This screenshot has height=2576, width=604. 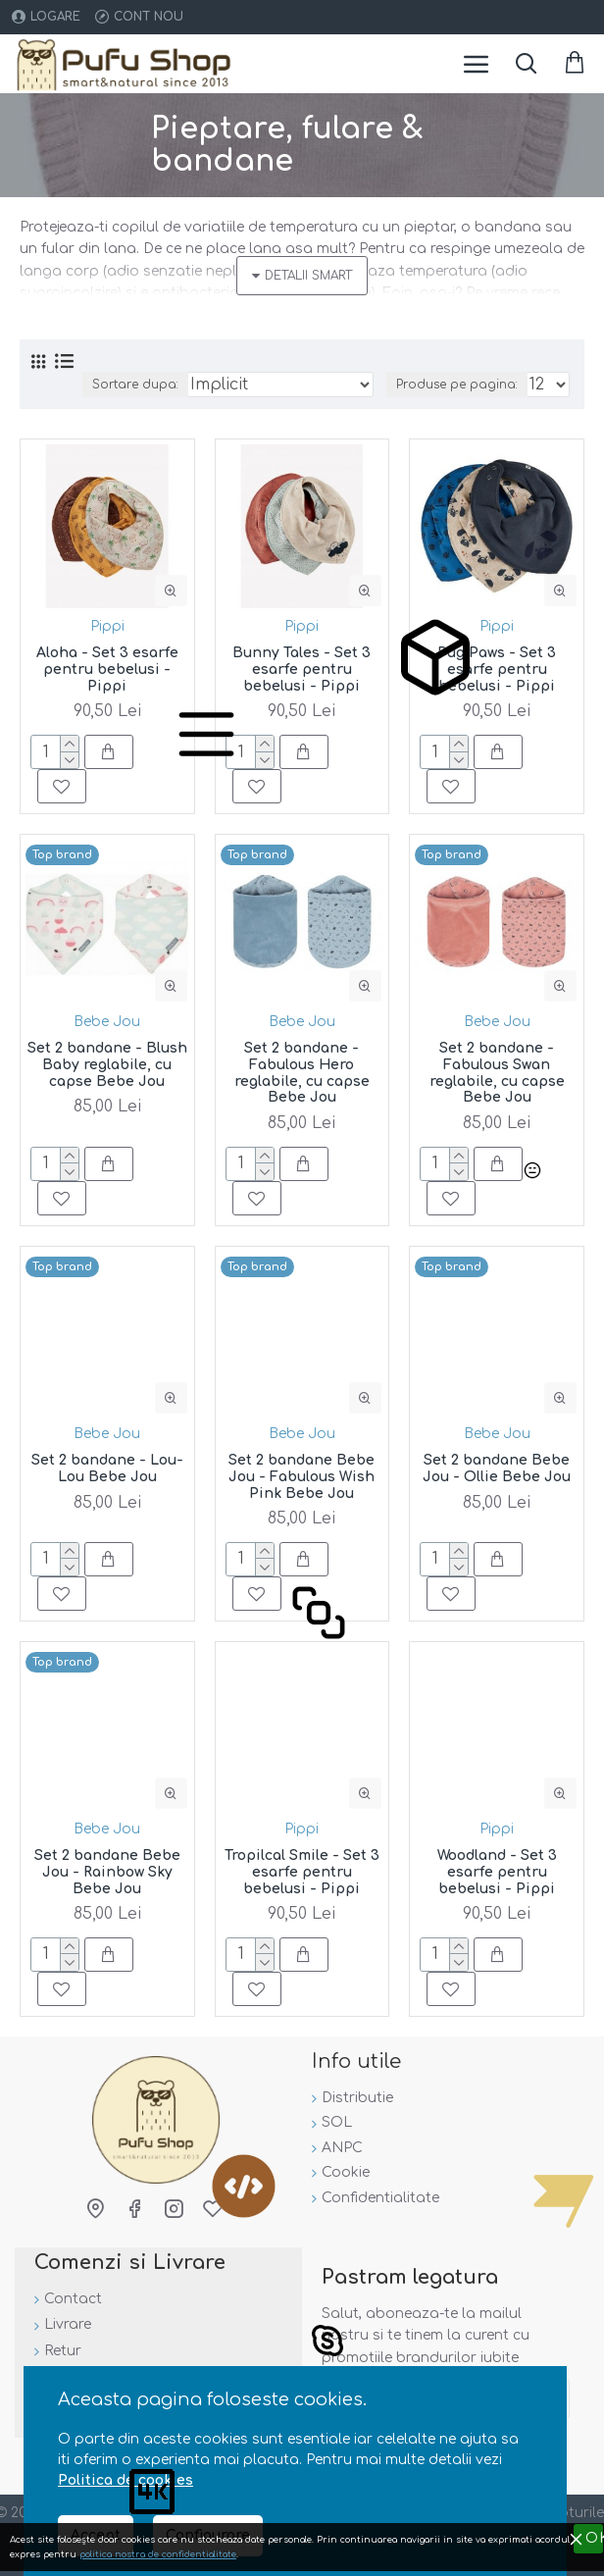 I want to click on flag or mark an item for follow-up, so click(x=561, y=2197).